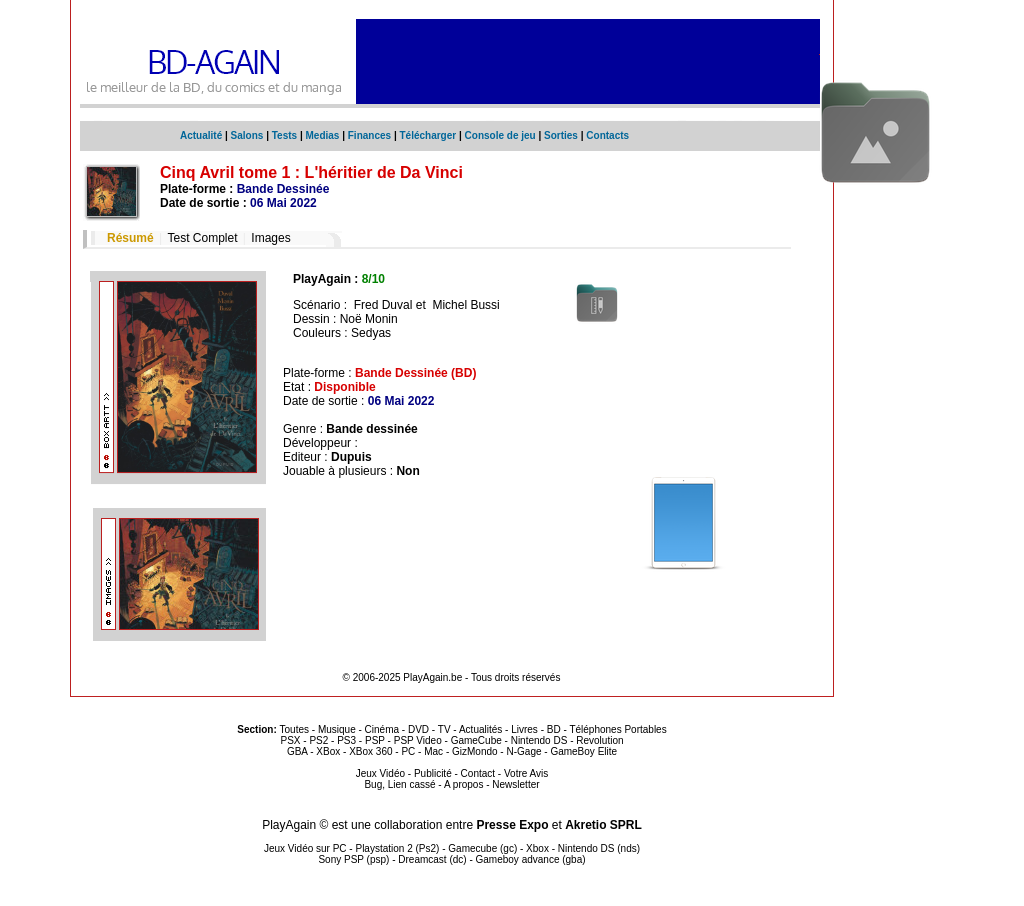  I want to click on open your pictures folder, so click(875, 132).